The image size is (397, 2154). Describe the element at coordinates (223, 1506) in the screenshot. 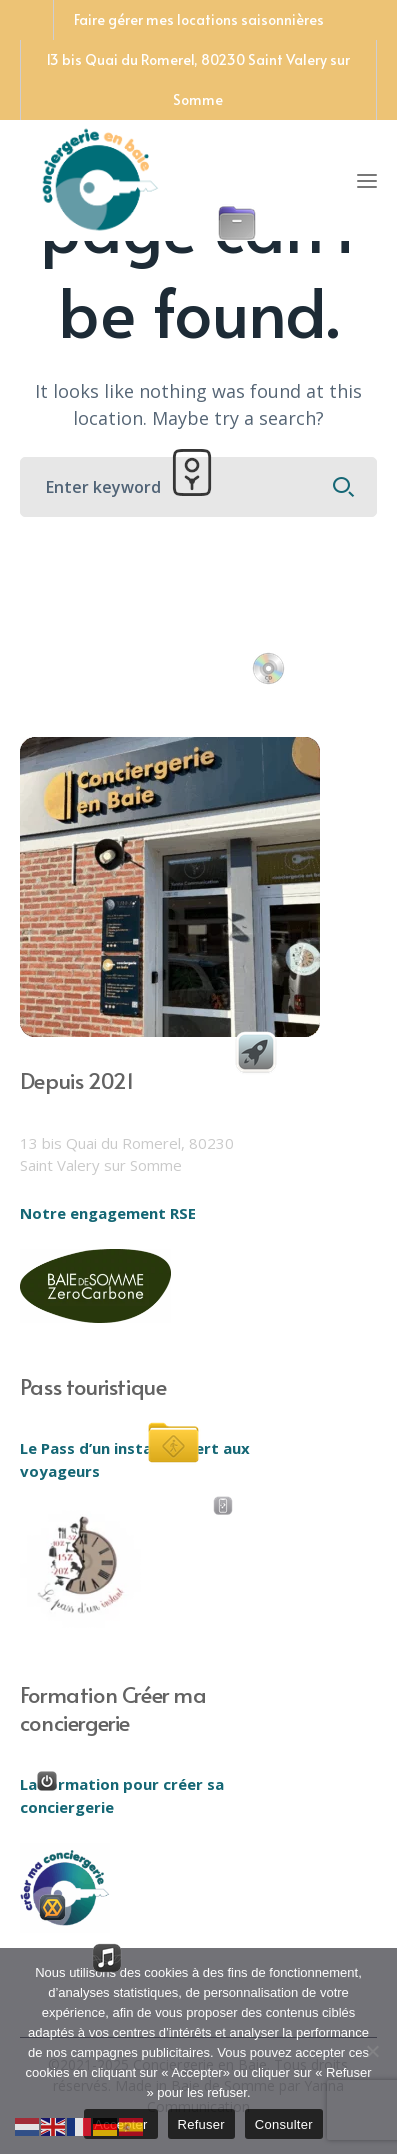

I see `configure kde connect settings` at that location.